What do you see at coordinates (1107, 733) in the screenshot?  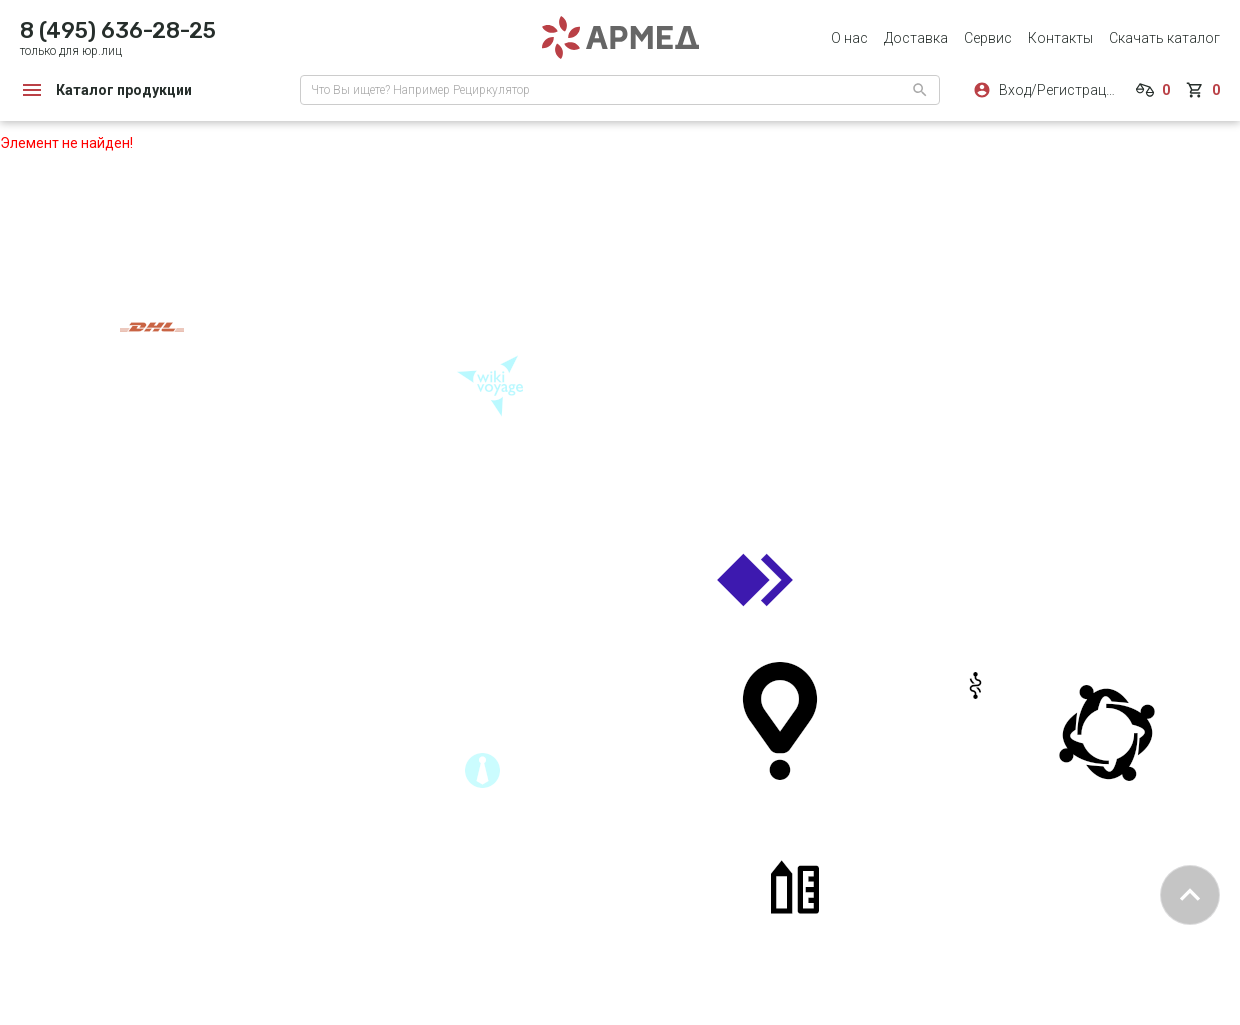 I see `hornbill brand logo` at bounding box center [1107, 733].